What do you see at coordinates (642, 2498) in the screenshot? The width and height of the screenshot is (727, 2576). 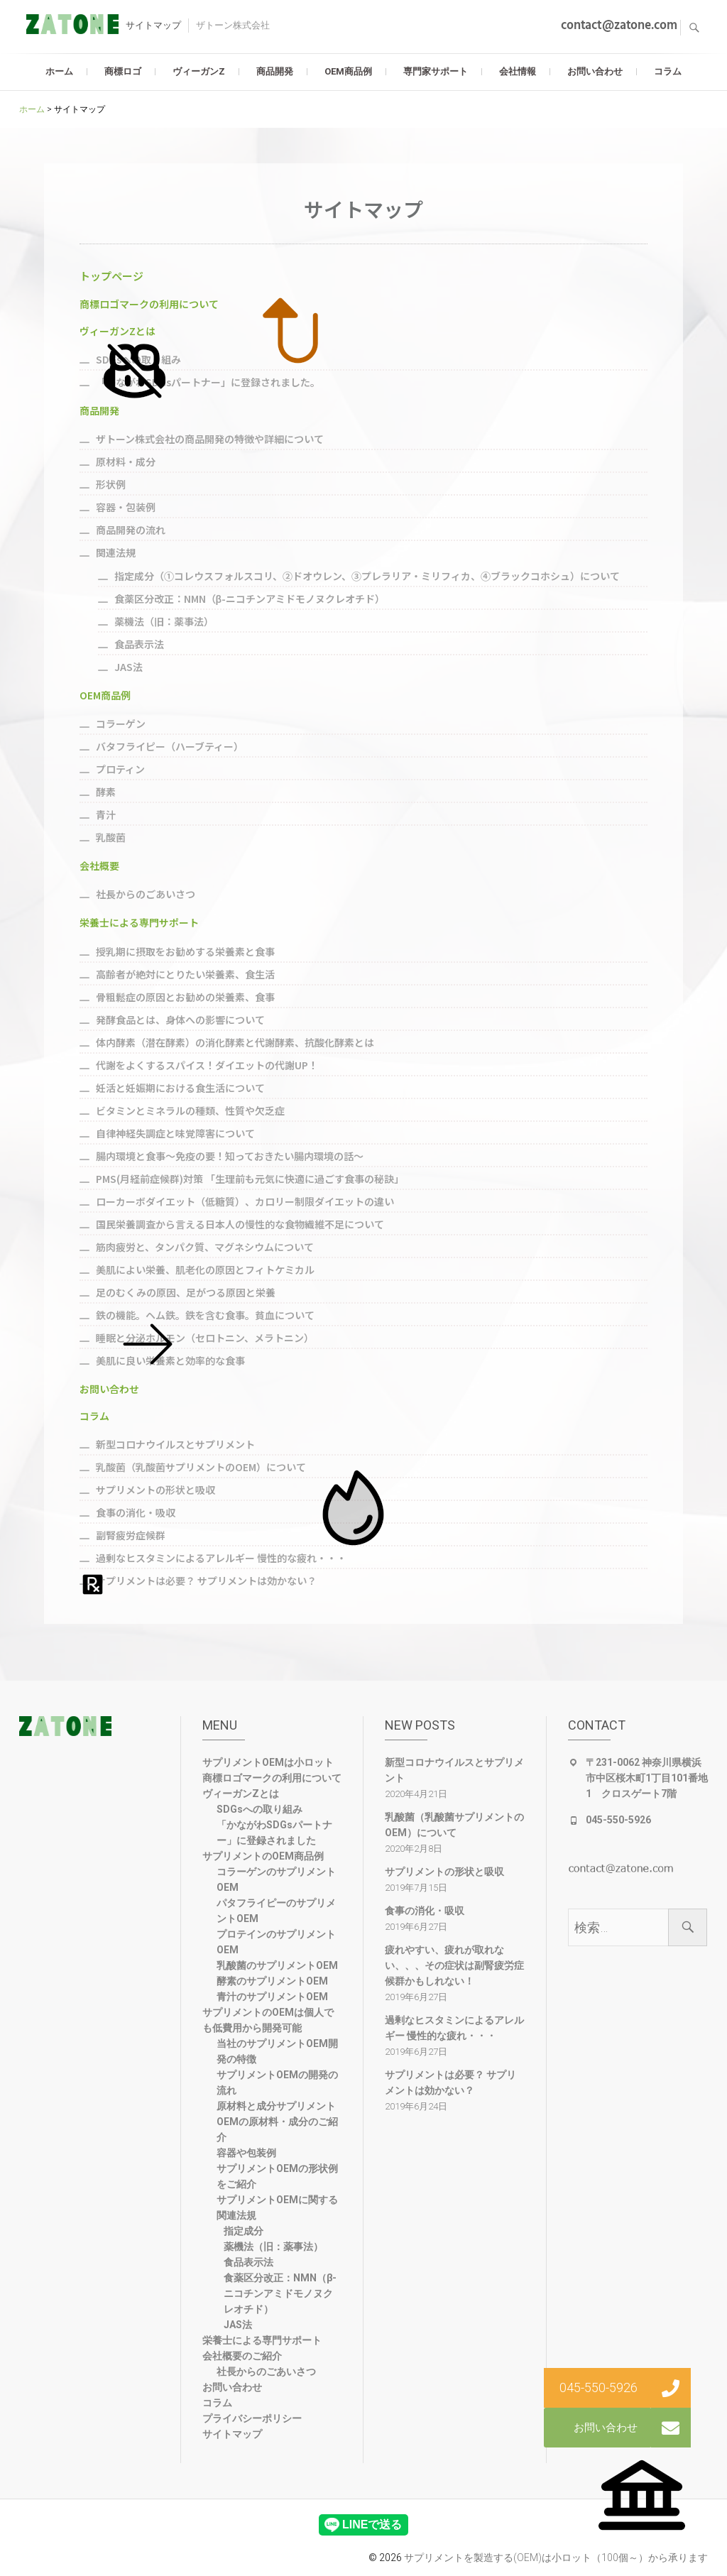 I see `access banking or financial services` at bounding box center [642, 2498].